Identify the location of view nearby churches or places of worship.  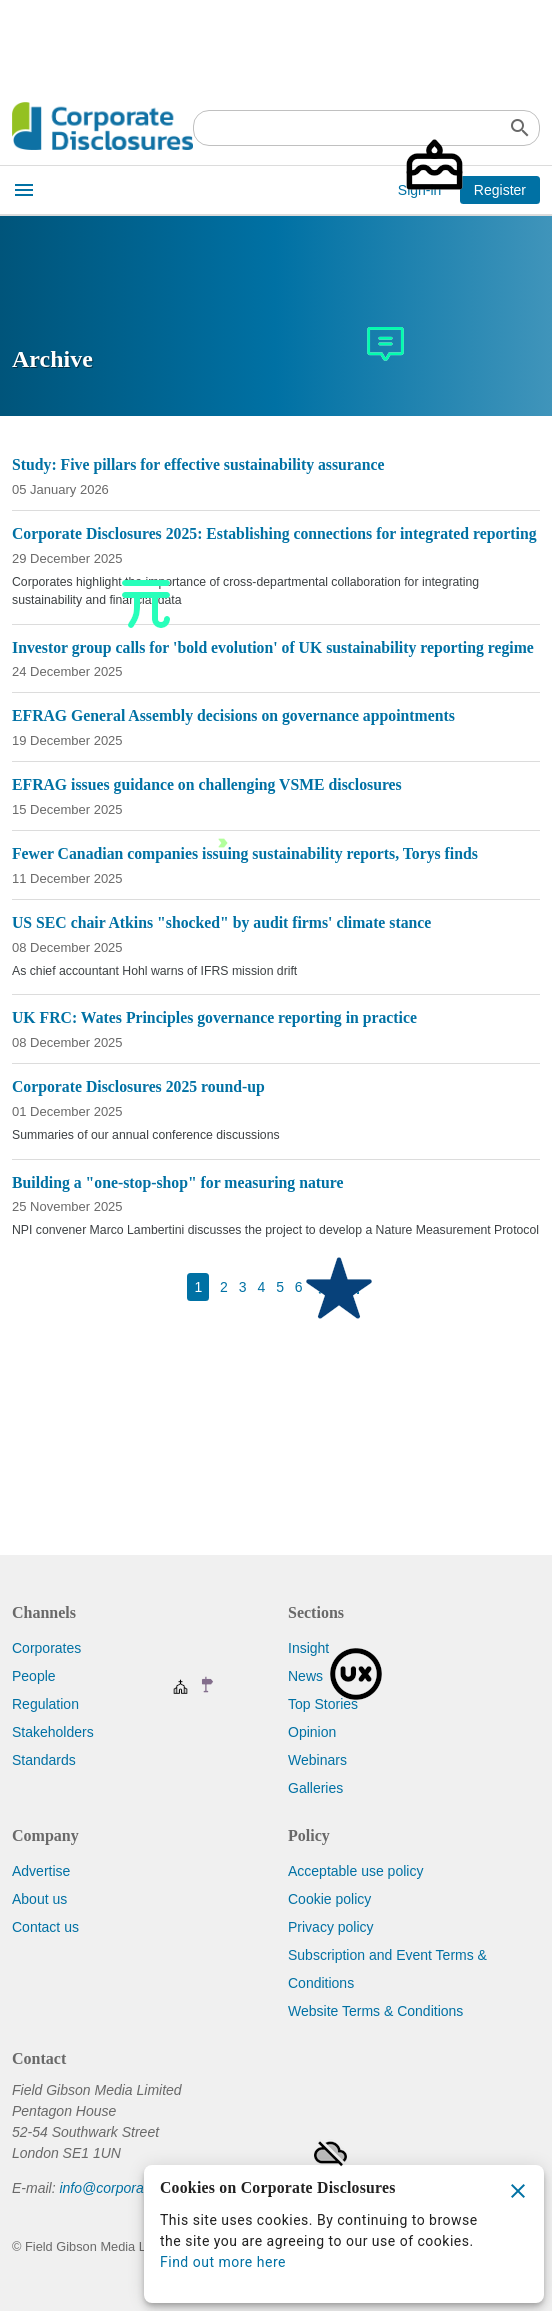
(180, 1687).